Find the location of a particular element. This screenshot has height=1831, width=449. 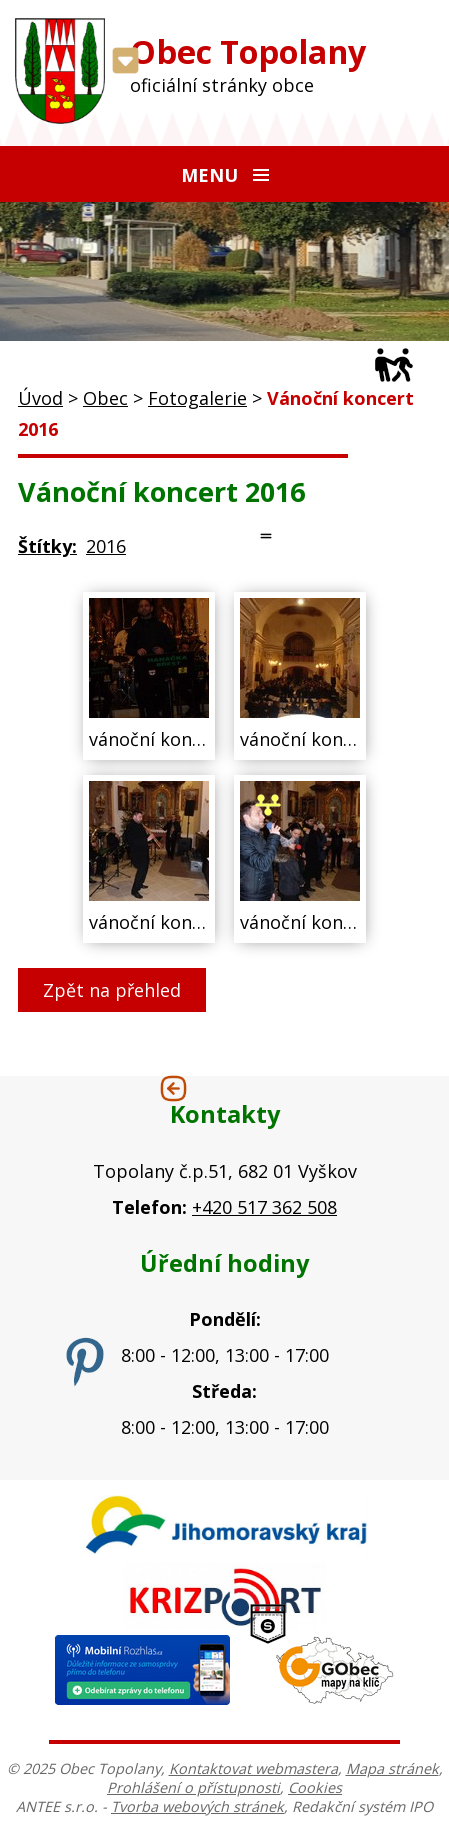

expand dropdown menu is located at coordinates (125, 60).